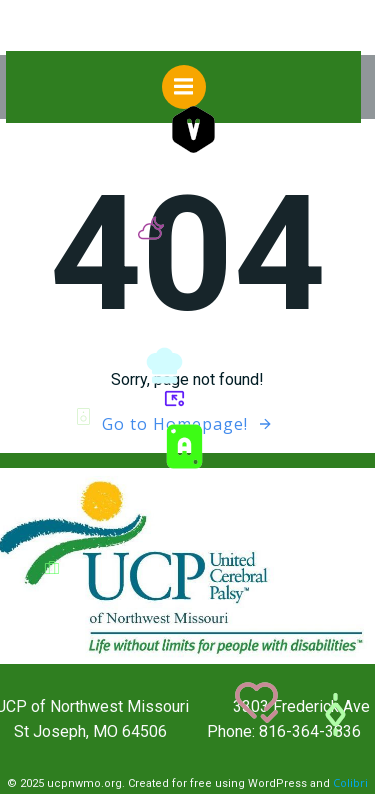 The height and width of the screenshot is (794, 375). What do you see at coordinates (83, 416) in the screenshot?
I see `adjust speaker or audio output settings` at bounding box center [83, 416].